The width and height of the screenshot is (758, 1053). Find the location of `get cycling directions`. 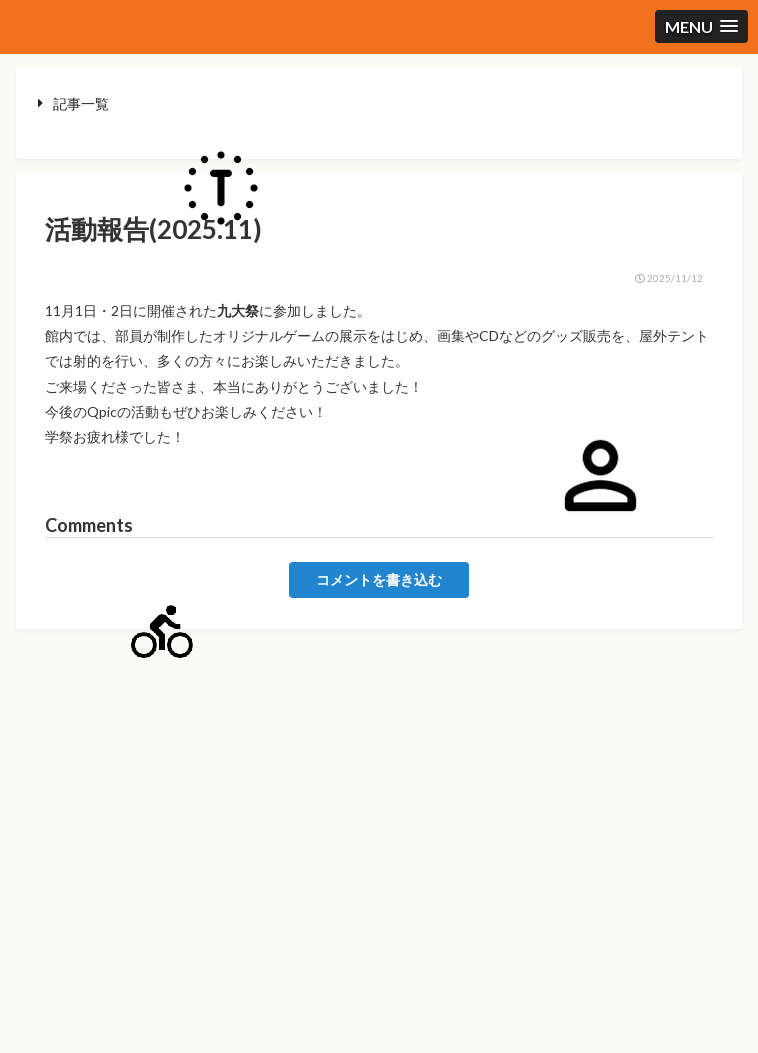

get cycling directions is located at coordinates (162, 632).